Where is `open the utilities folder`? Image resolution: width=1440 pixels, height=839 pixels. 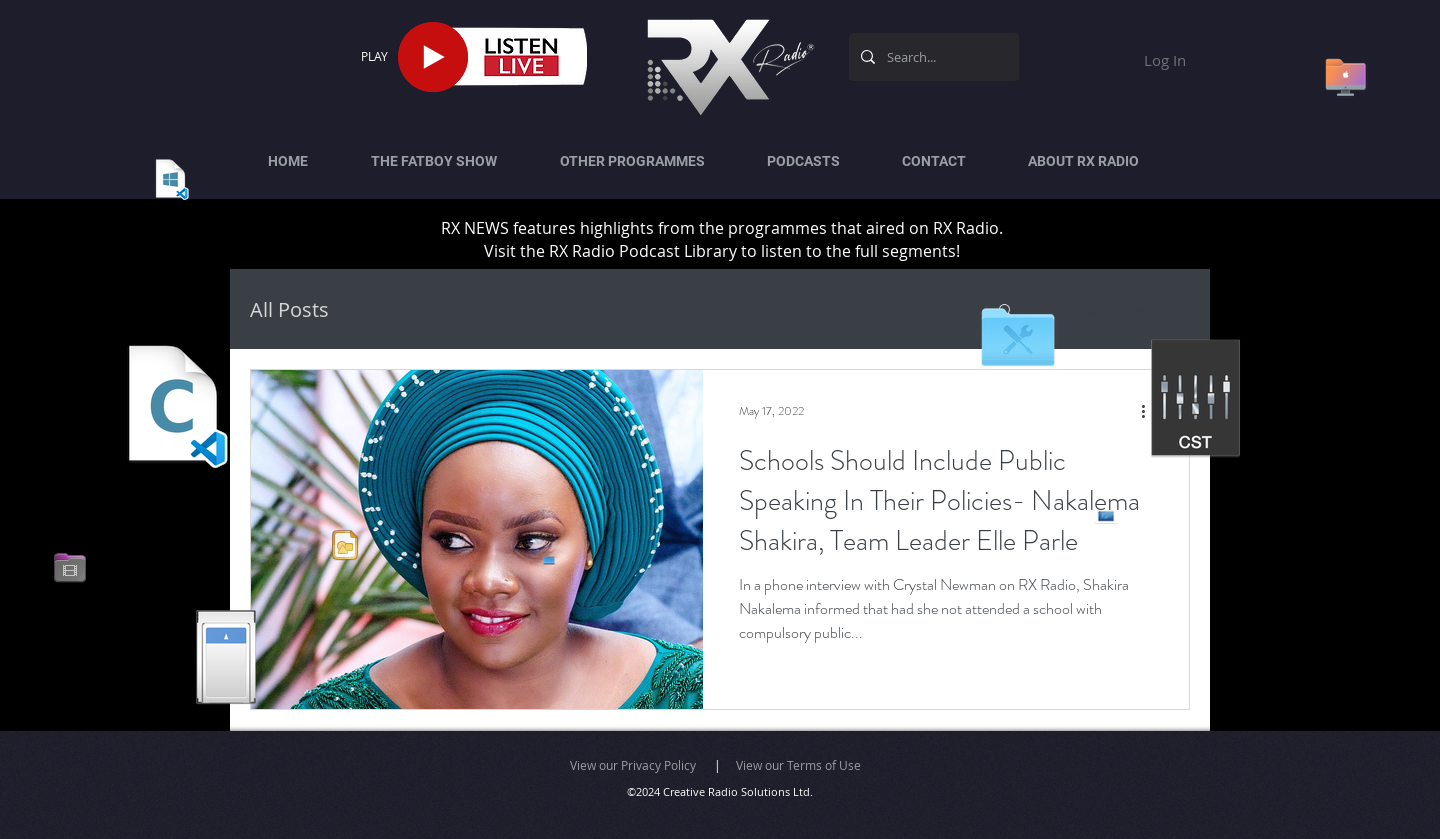
open the utilities folder is located at coordinates (1018, 337).